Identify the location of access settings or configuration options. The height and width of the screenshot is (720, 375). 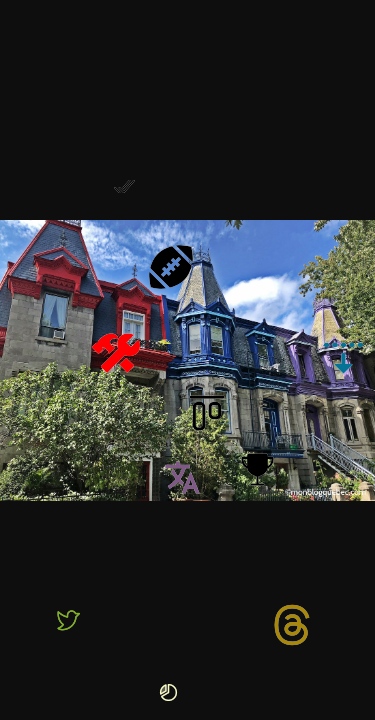
(116, 353).